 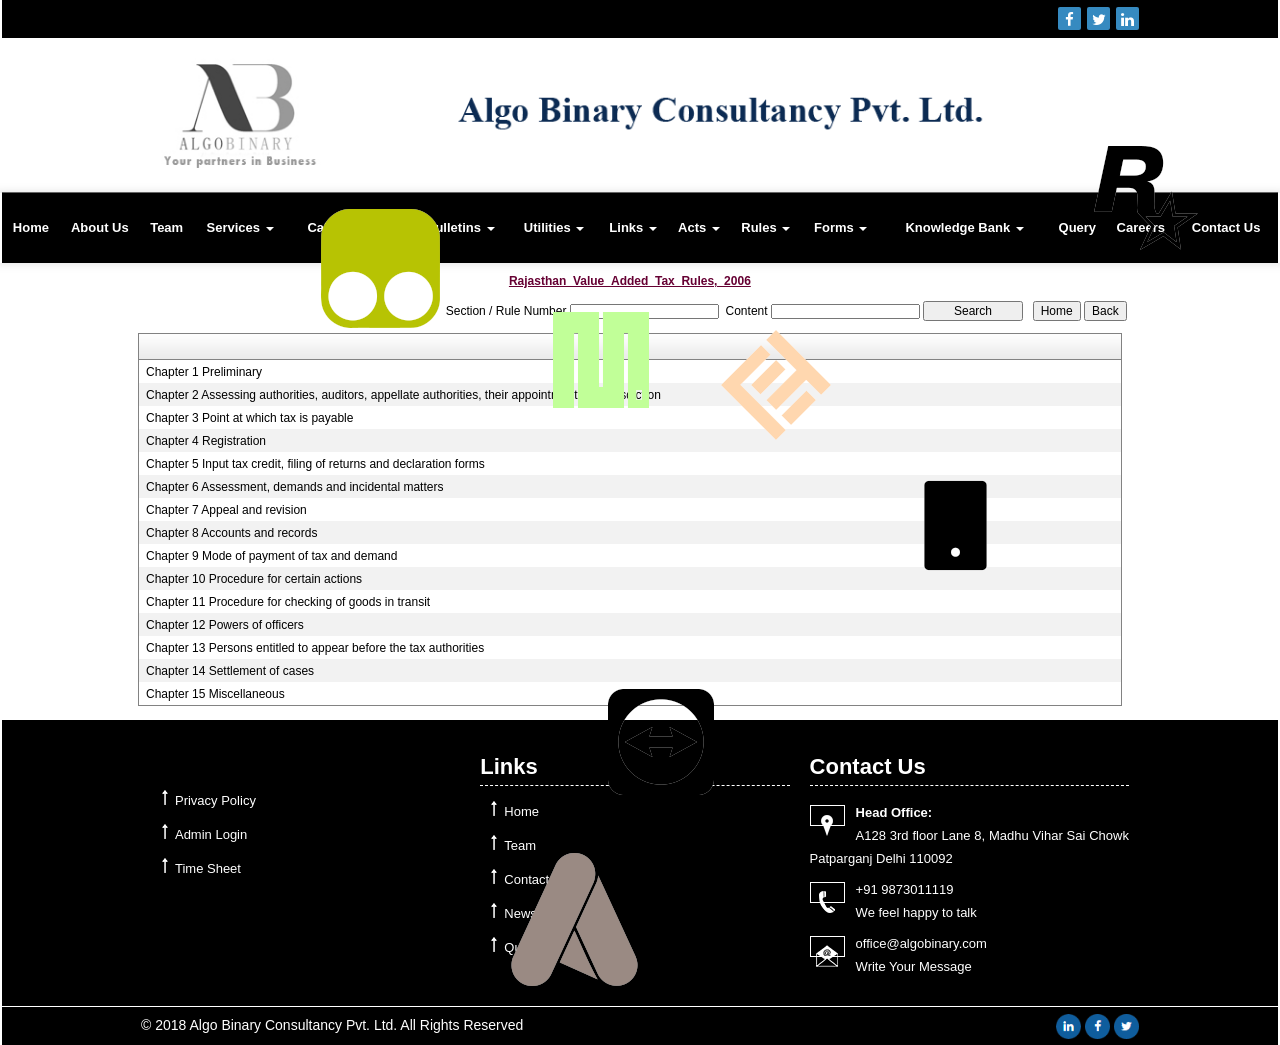 I want to click on Rockstar Games company logo, so click(x=1146, y=198).